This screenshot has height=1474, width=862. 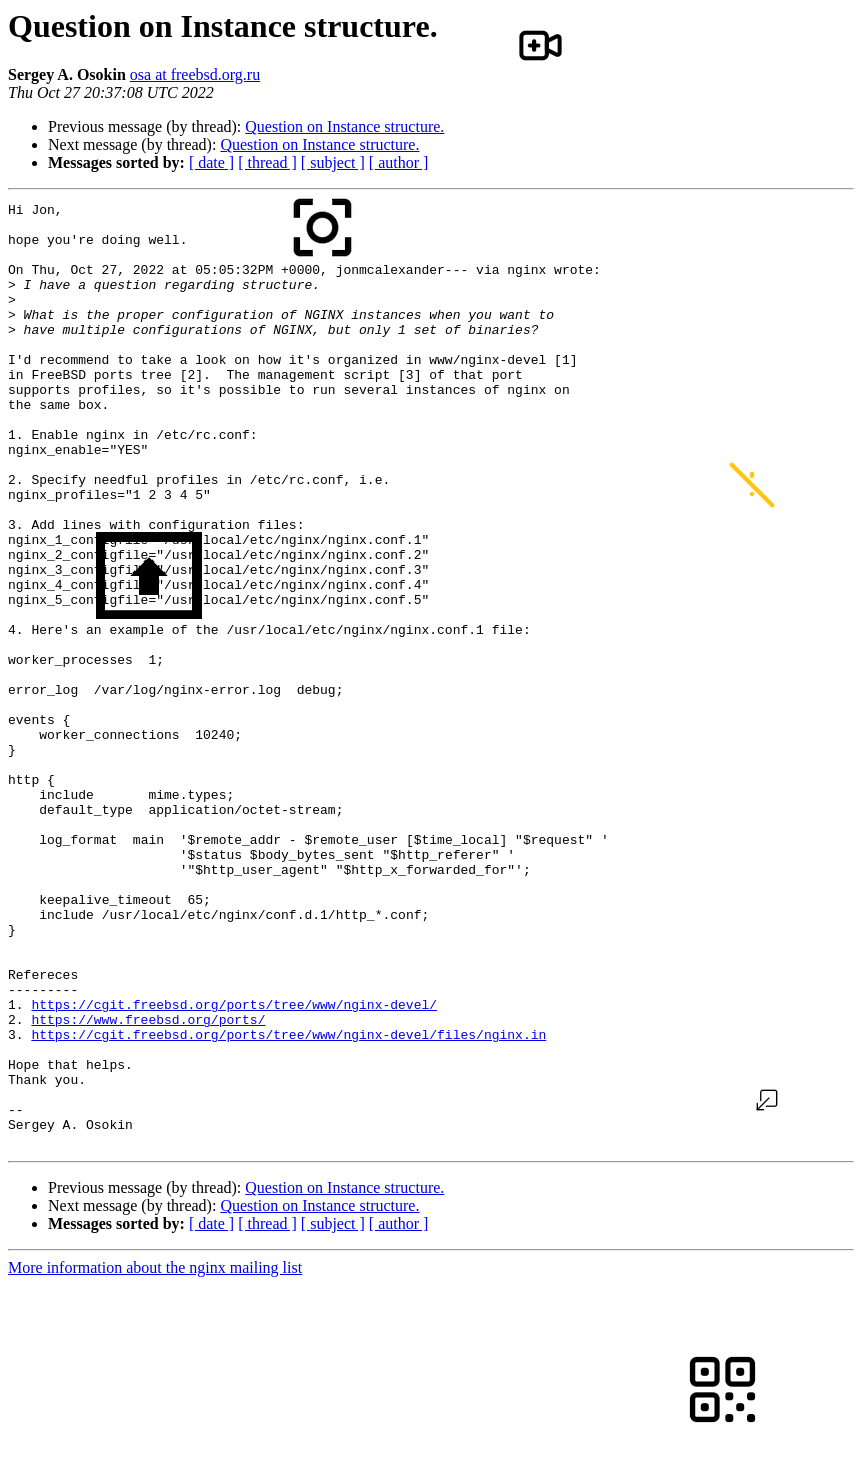 I want to click on scan or generate a qr code, so click(x=722, y=1389).